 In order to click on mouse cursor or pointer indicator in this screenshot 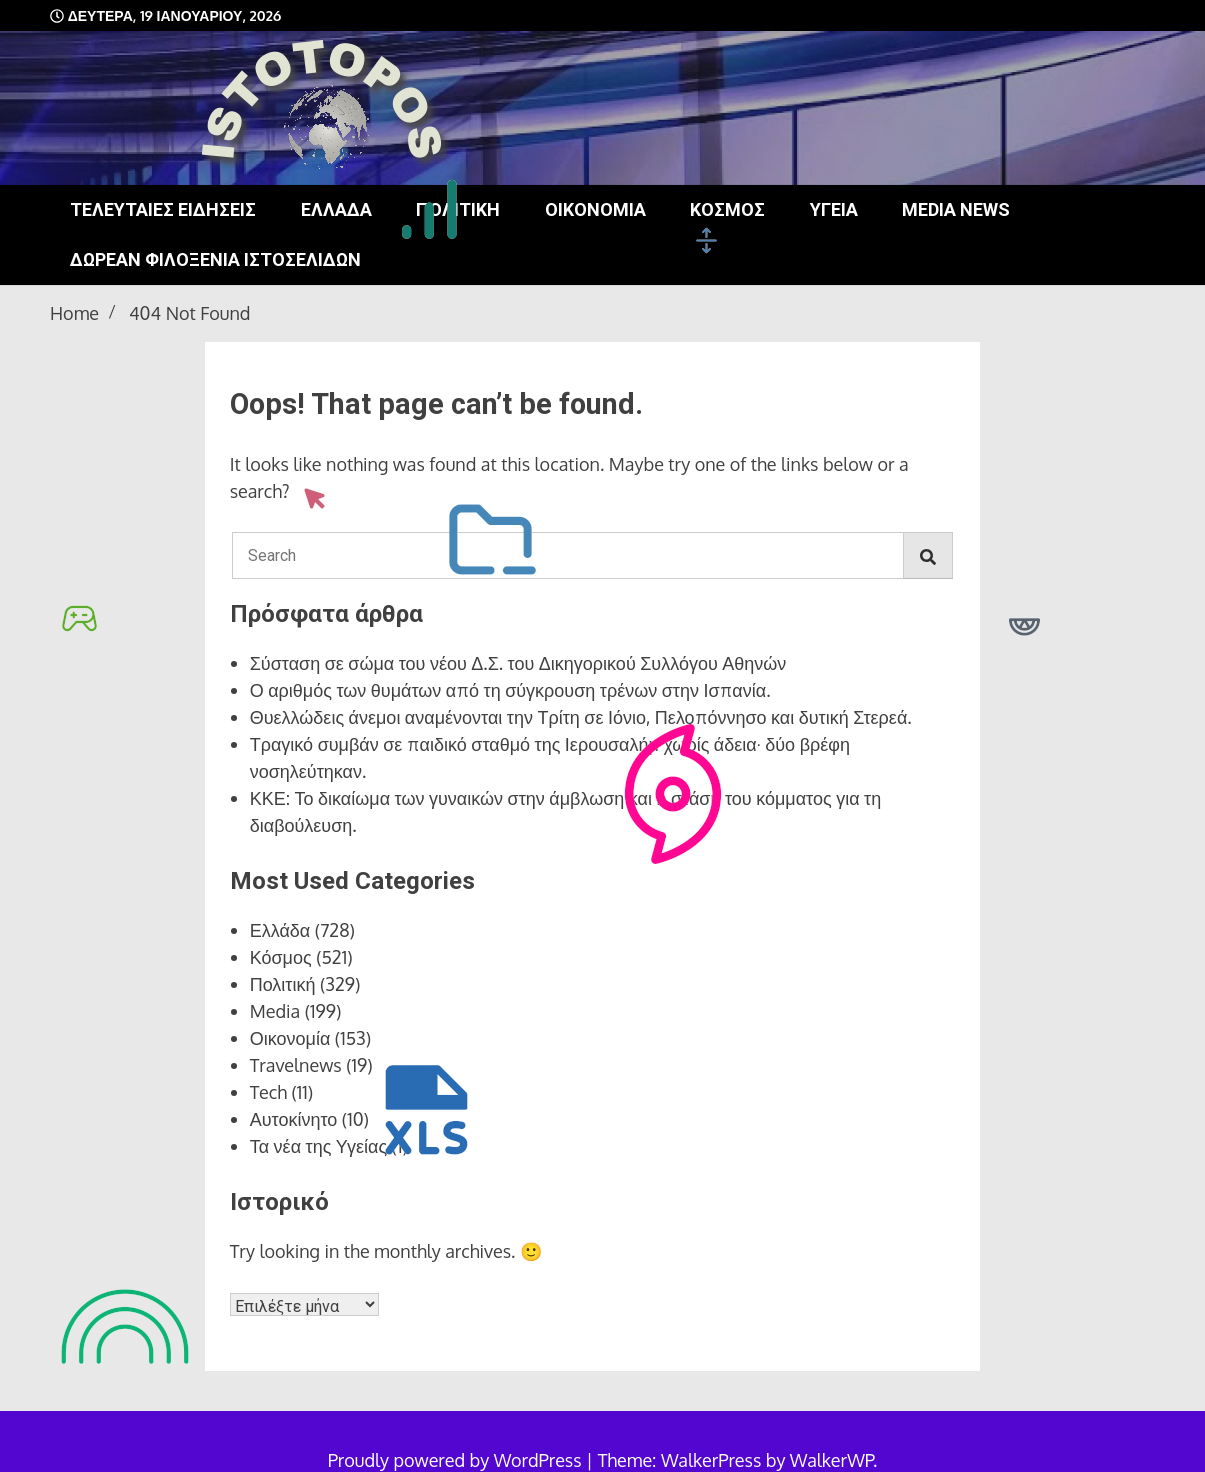, I will do `click(314, 498)`.